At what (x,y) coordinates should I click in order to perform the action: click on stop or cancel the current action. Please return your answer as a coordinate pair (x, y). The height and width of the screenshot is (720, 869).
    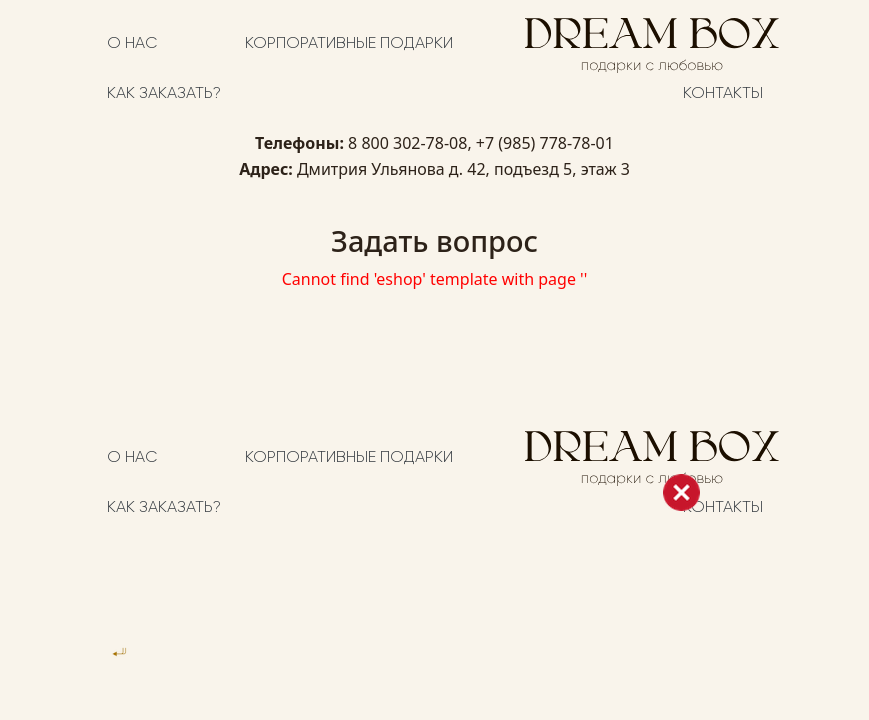
    Looking at the image, I should click on (681, 492).